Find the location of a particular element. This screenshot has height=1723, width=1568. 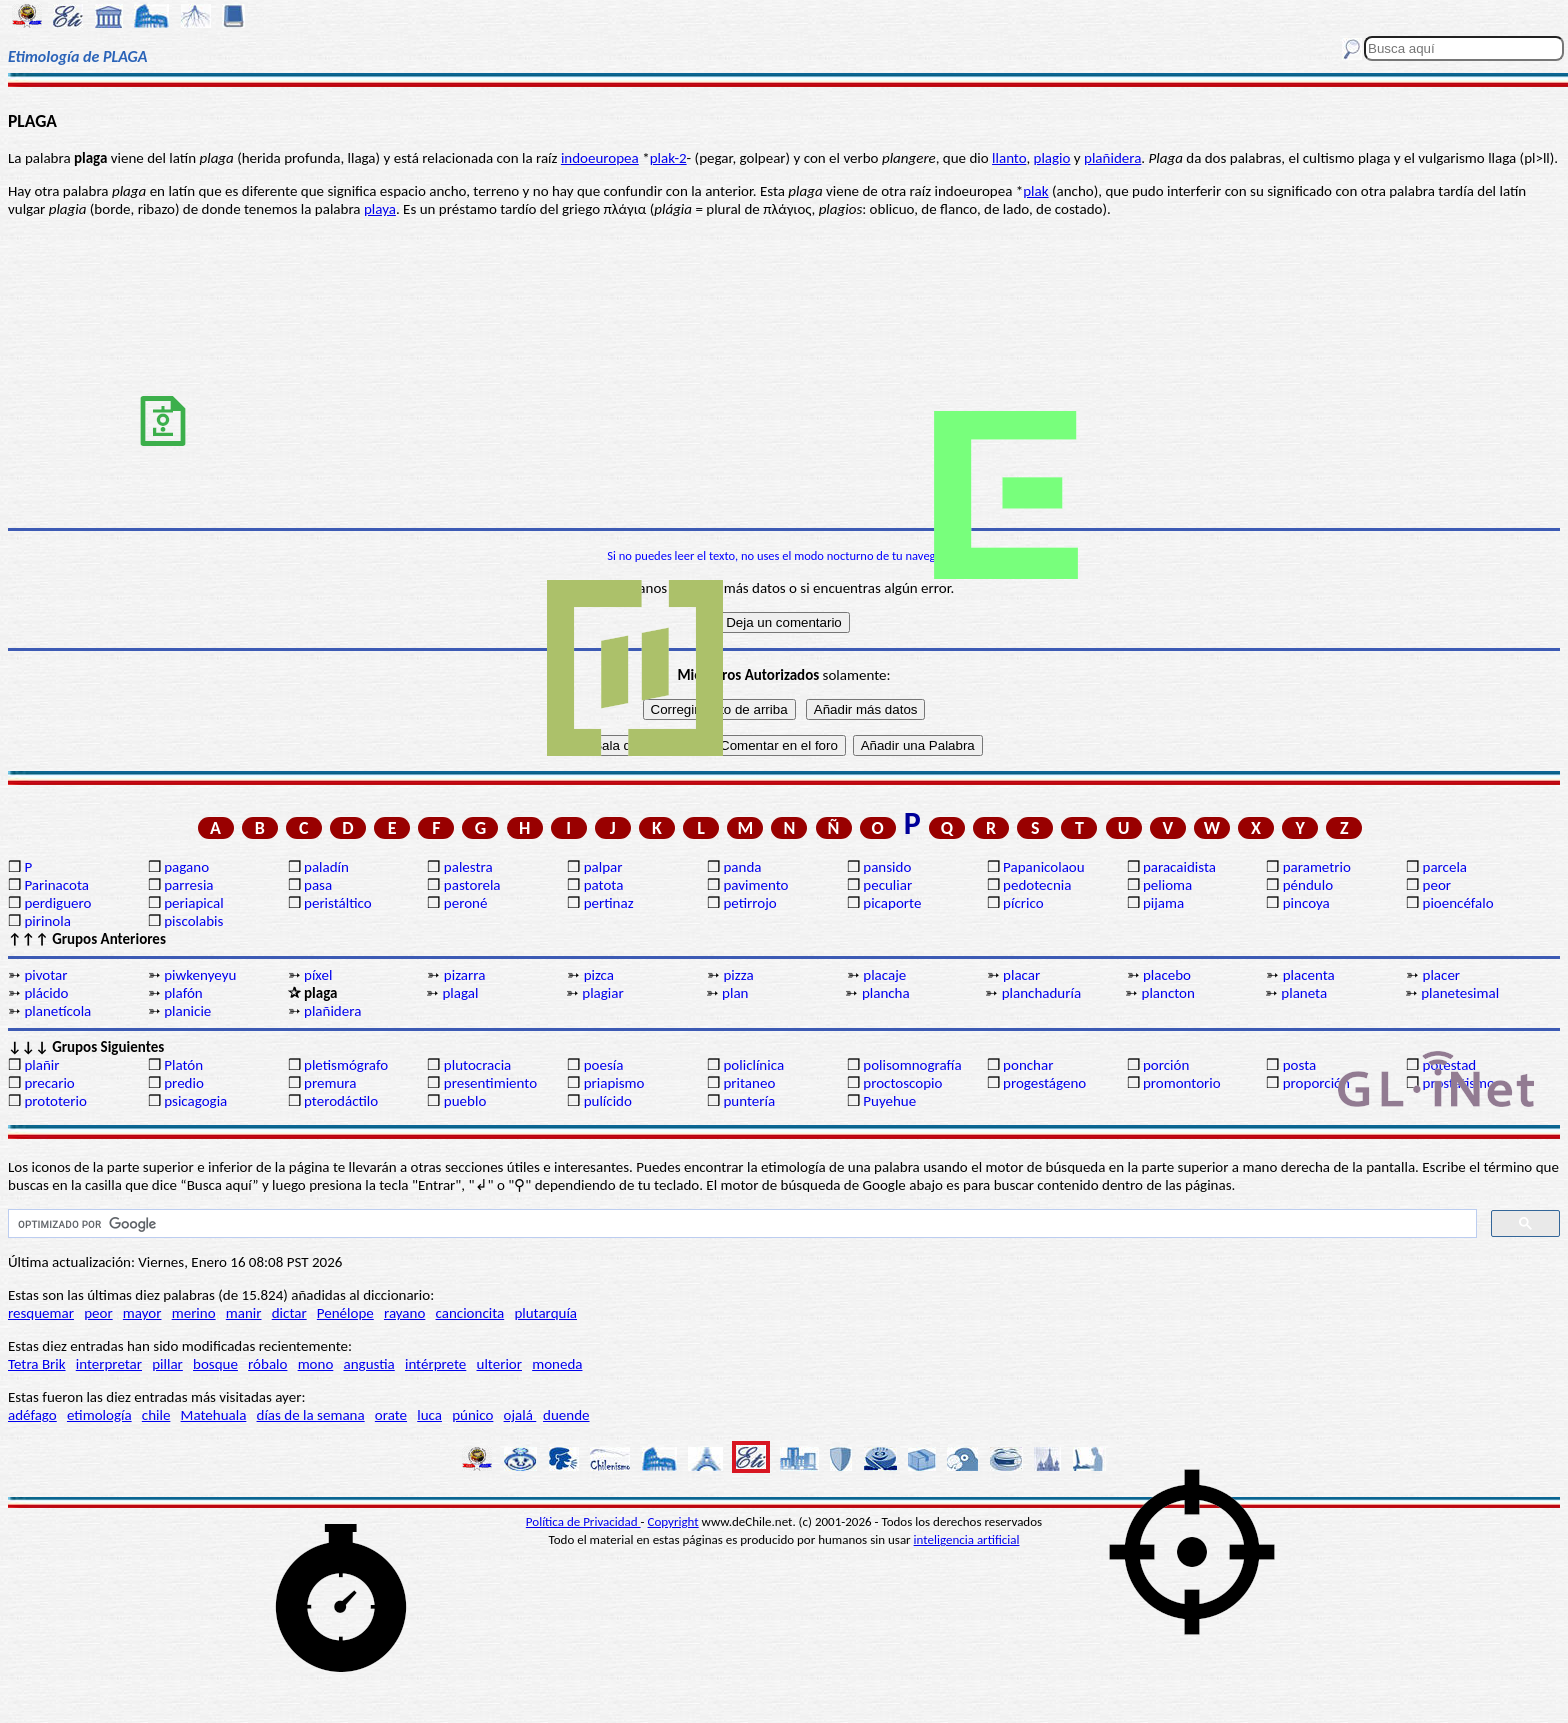

open a Hangul Word Processor (.hwp) document is located at coordinates (163, 421).